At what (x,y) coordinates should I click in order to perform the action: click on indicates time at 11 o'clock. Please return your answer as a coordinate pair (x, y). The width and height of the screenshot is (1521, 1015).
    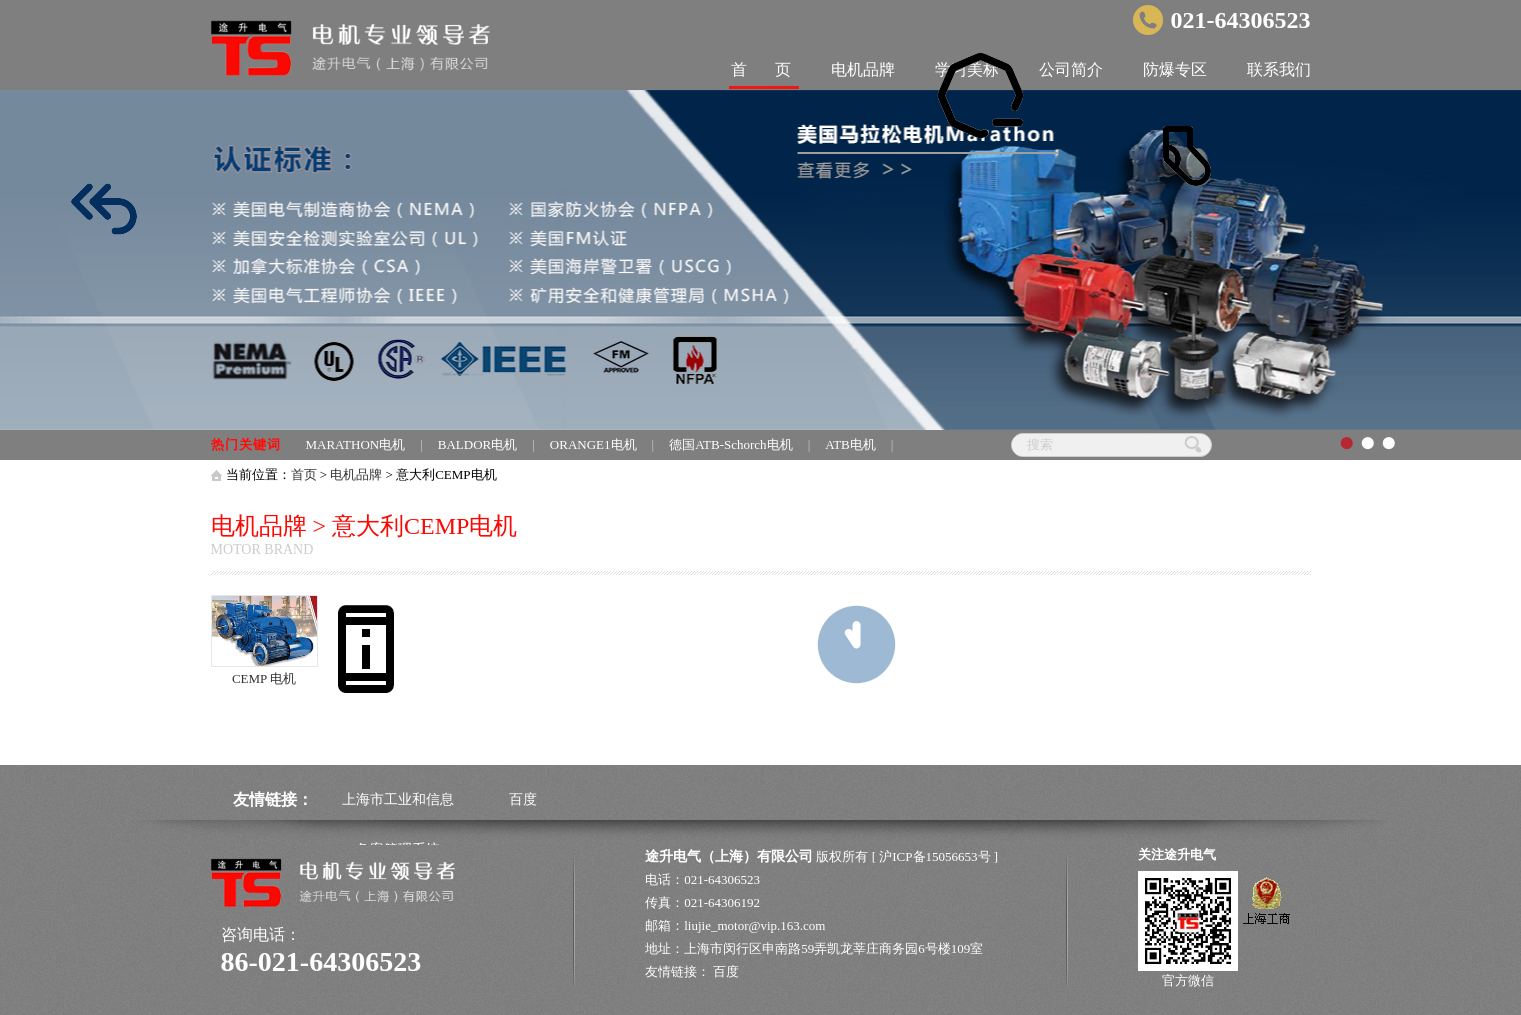
    Looking at the image, I should click on (856, 644).